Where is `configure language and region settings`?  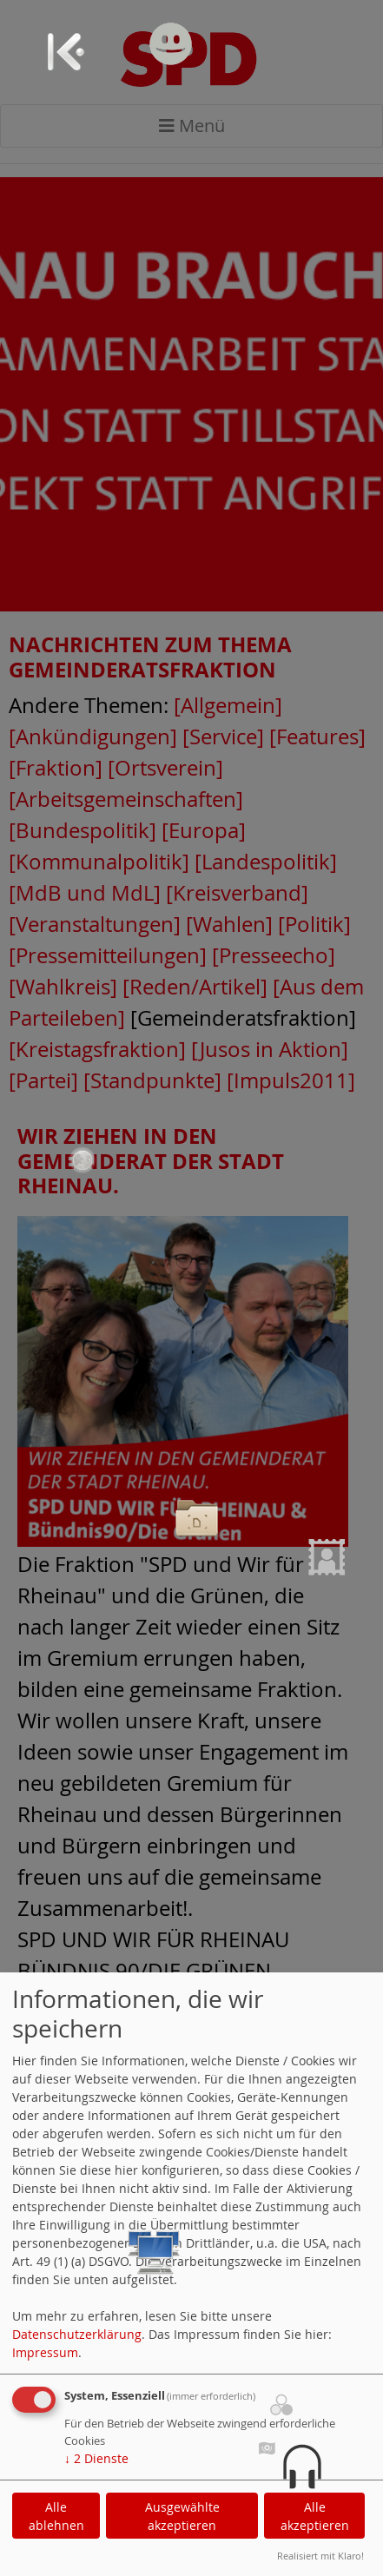
configure language and region settings is located at coordinates (267, 2448).